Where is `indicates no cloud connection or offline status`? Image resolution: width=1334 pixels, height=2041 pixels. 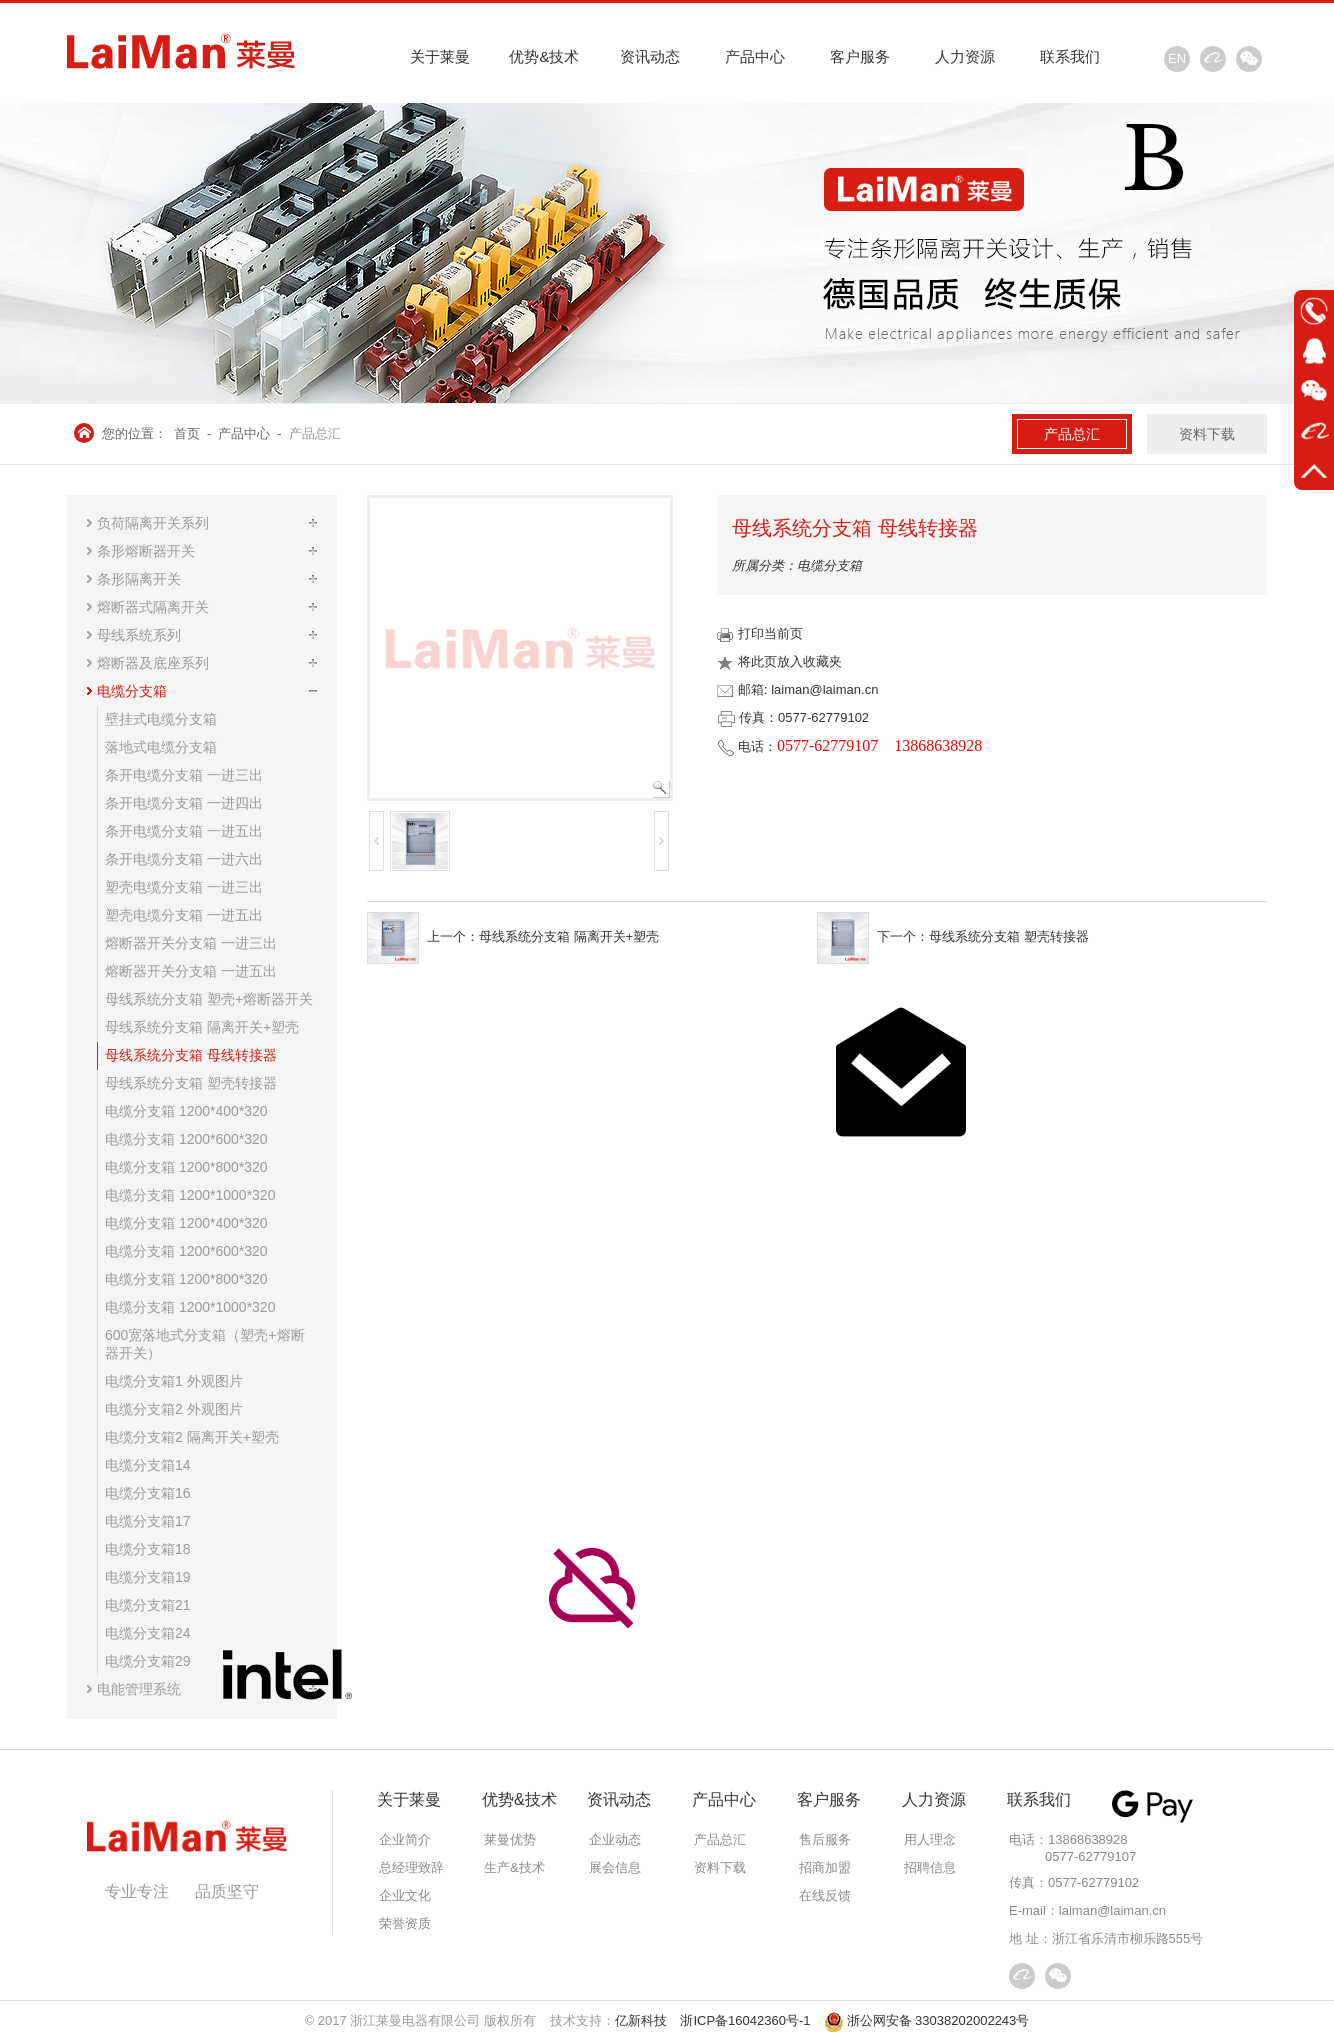
indicates no cloud connection or offline status is located at coordinates (592, 1587).